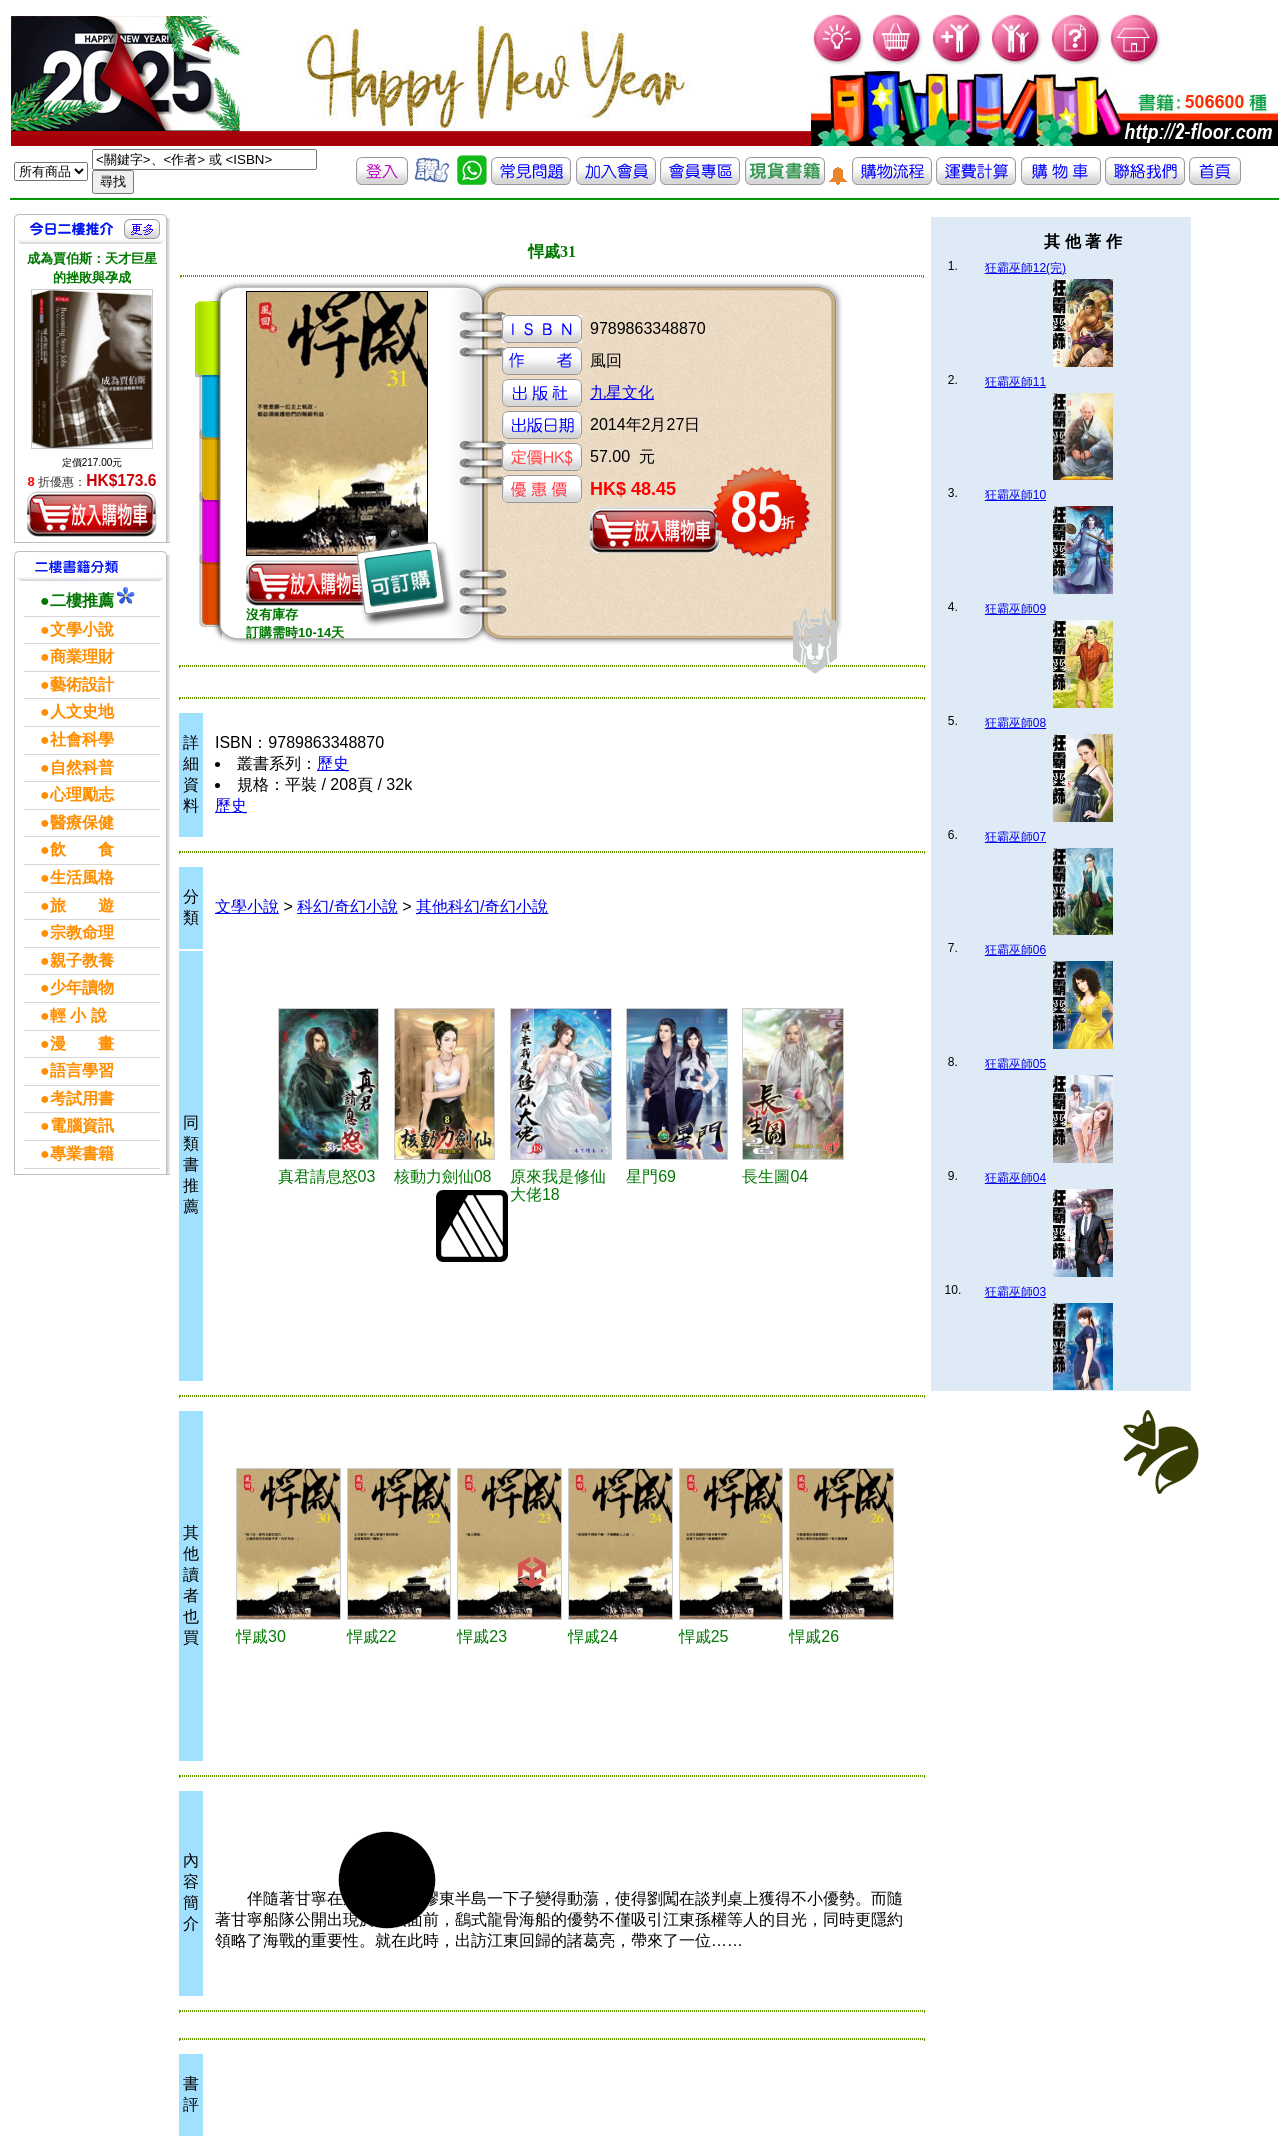 This screenshot has width=1281, height=2155. Describe the element at coordinates (532, 1572) in the screenshot. I see `unity game engine logo` at that location.